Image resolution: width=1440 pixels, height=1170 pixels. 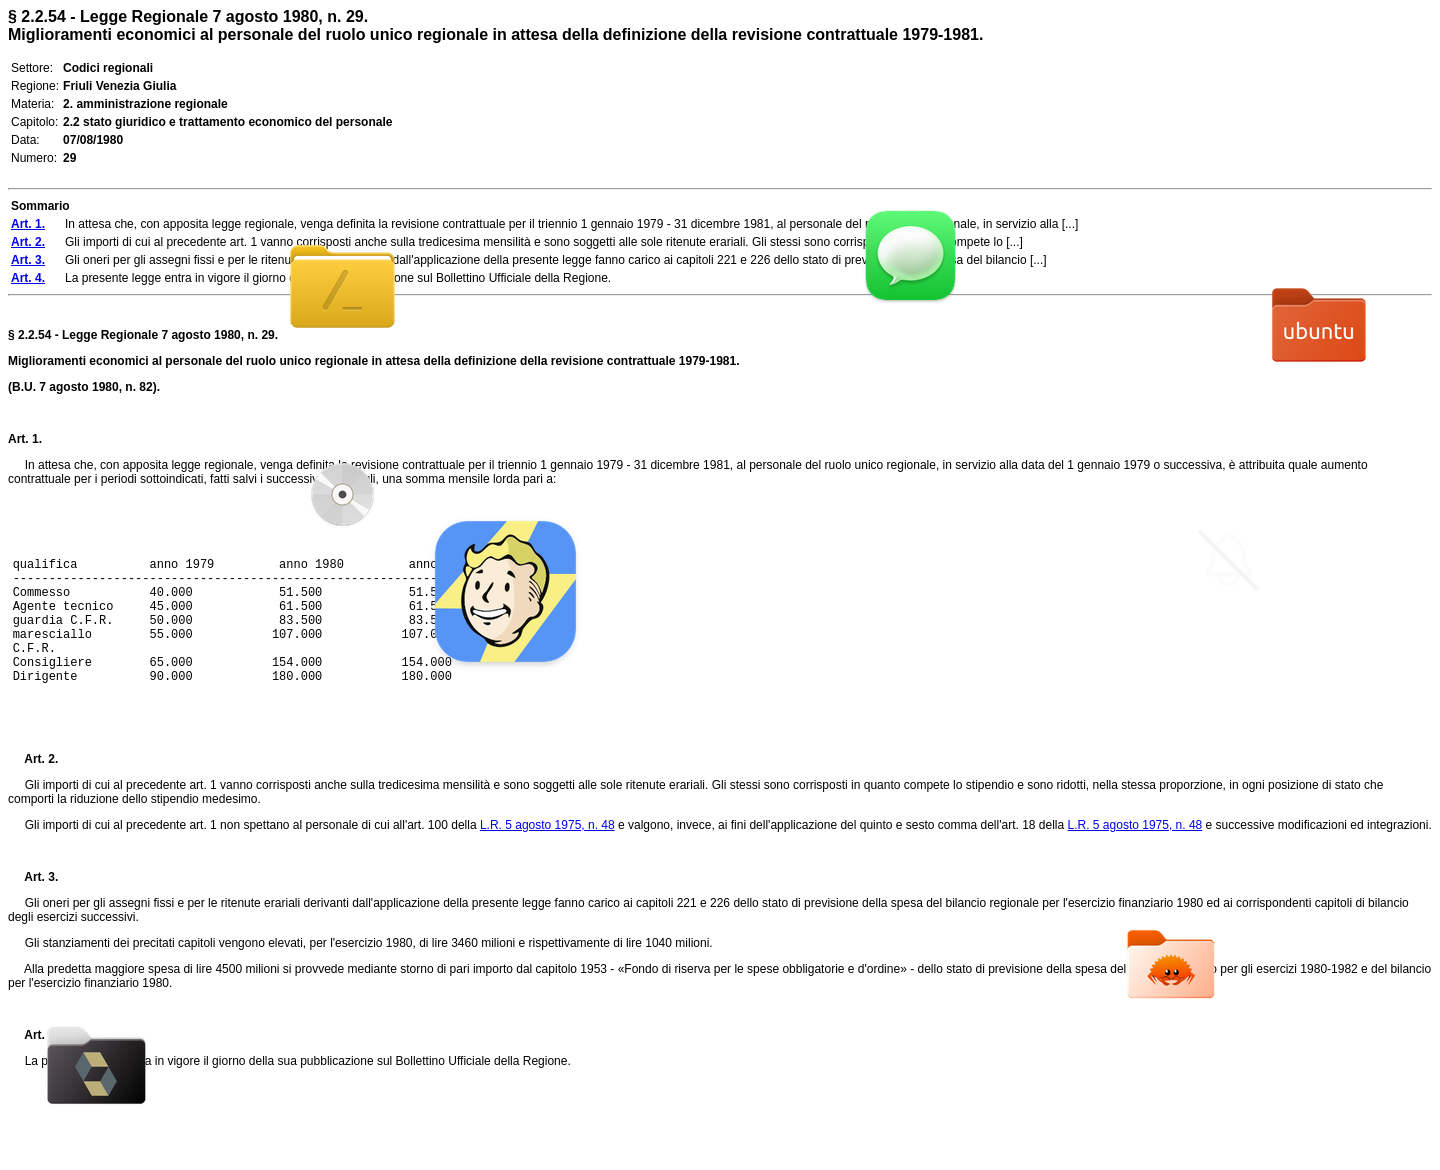 What do you see at coordinates (1170, 966) in the screenshot?
I see `open rust programming projects folder` at bounding box center [1170, 966].